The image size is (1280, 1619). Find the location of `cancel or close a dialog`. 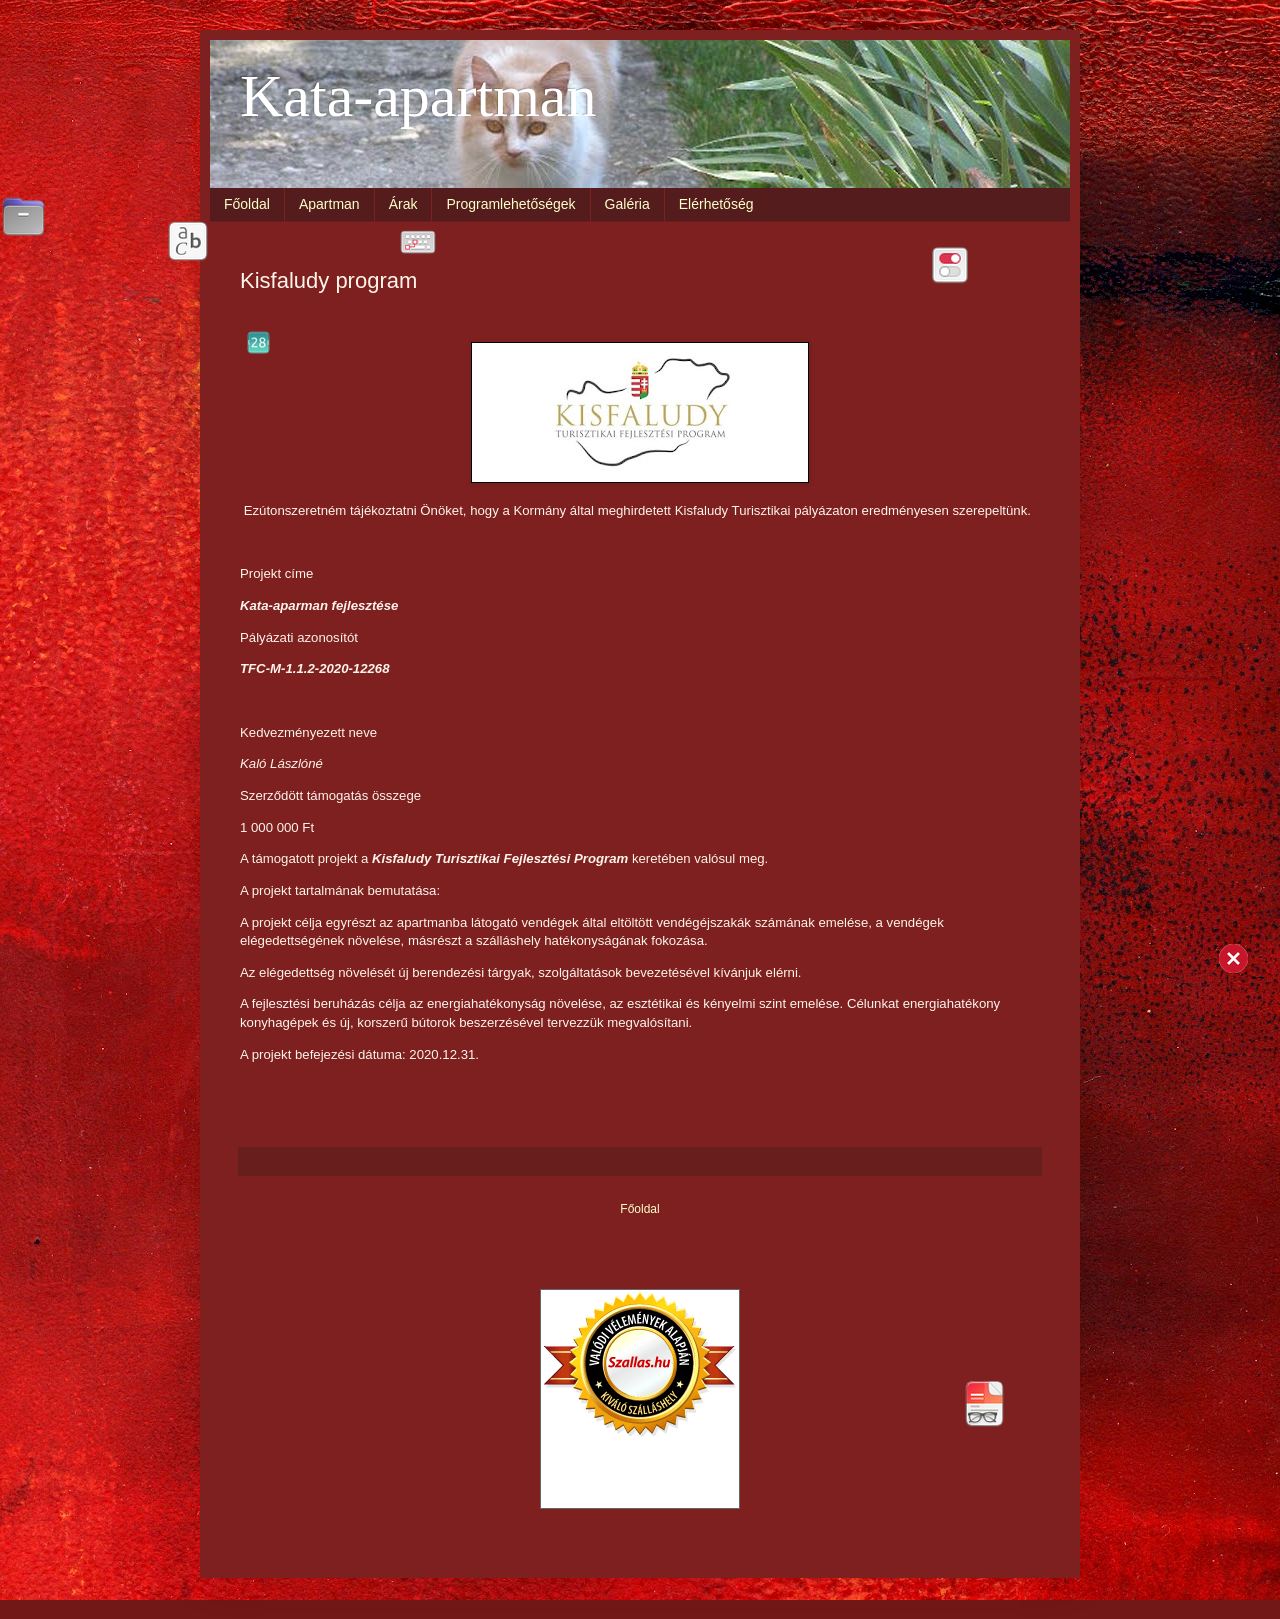

cancel or close a dialog is located at coordinates (1233, 958).